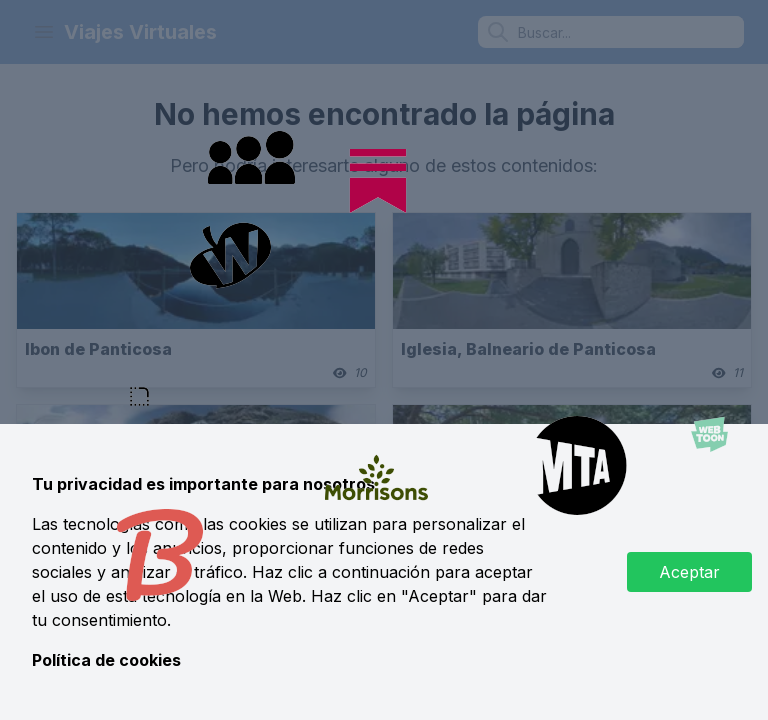 Image resolution: width=768 pixels, height=720 pixels. What do you see at coordinates (139, 396) in the screenshot?
I see `apply rounded corners to a selected element` at bounding box center [139, 396].